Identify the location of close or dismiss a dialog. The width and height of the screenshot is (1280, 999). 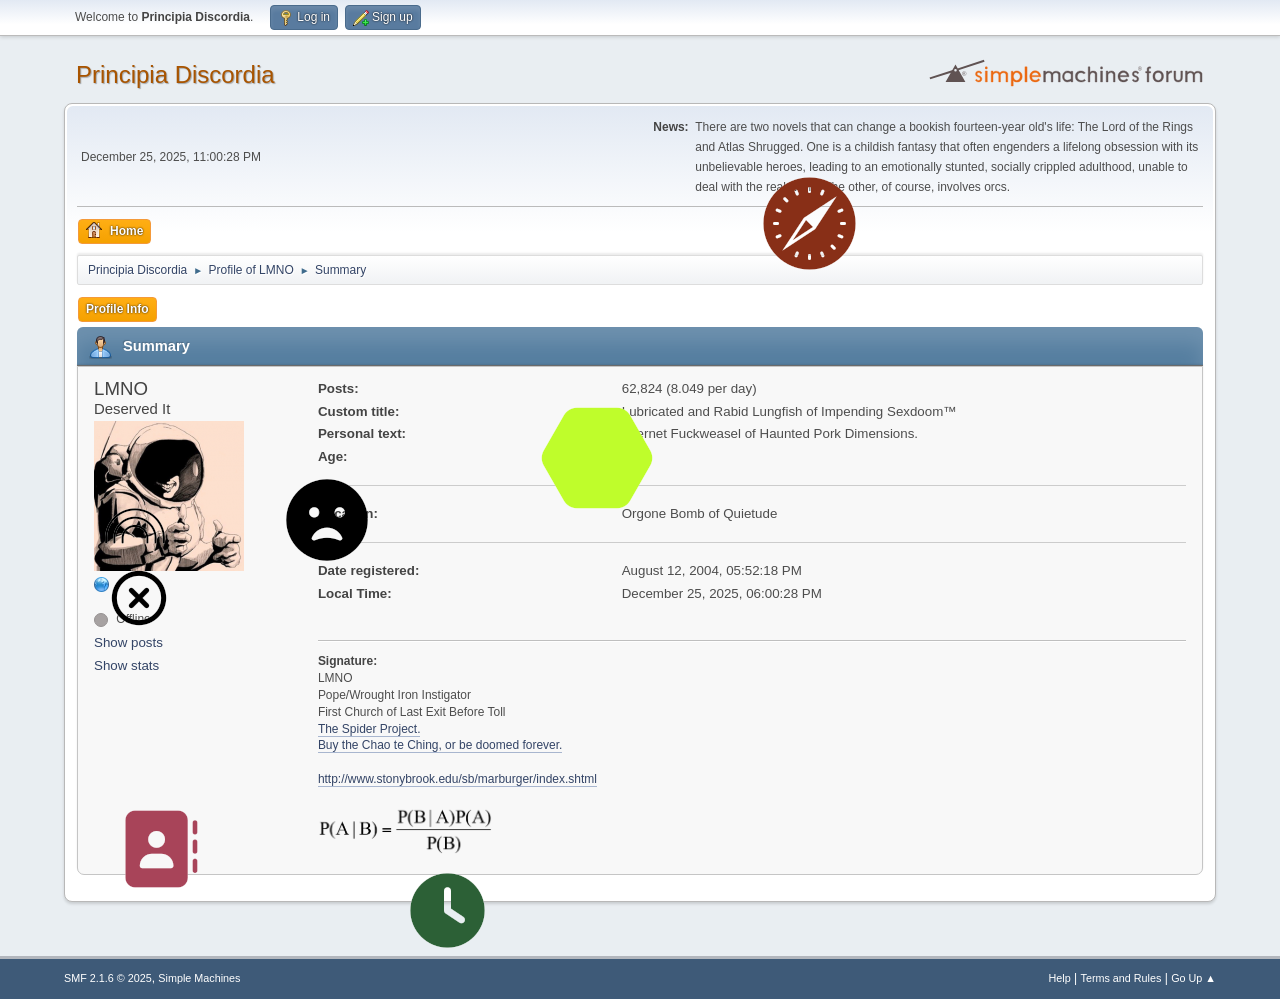
(139, 598).